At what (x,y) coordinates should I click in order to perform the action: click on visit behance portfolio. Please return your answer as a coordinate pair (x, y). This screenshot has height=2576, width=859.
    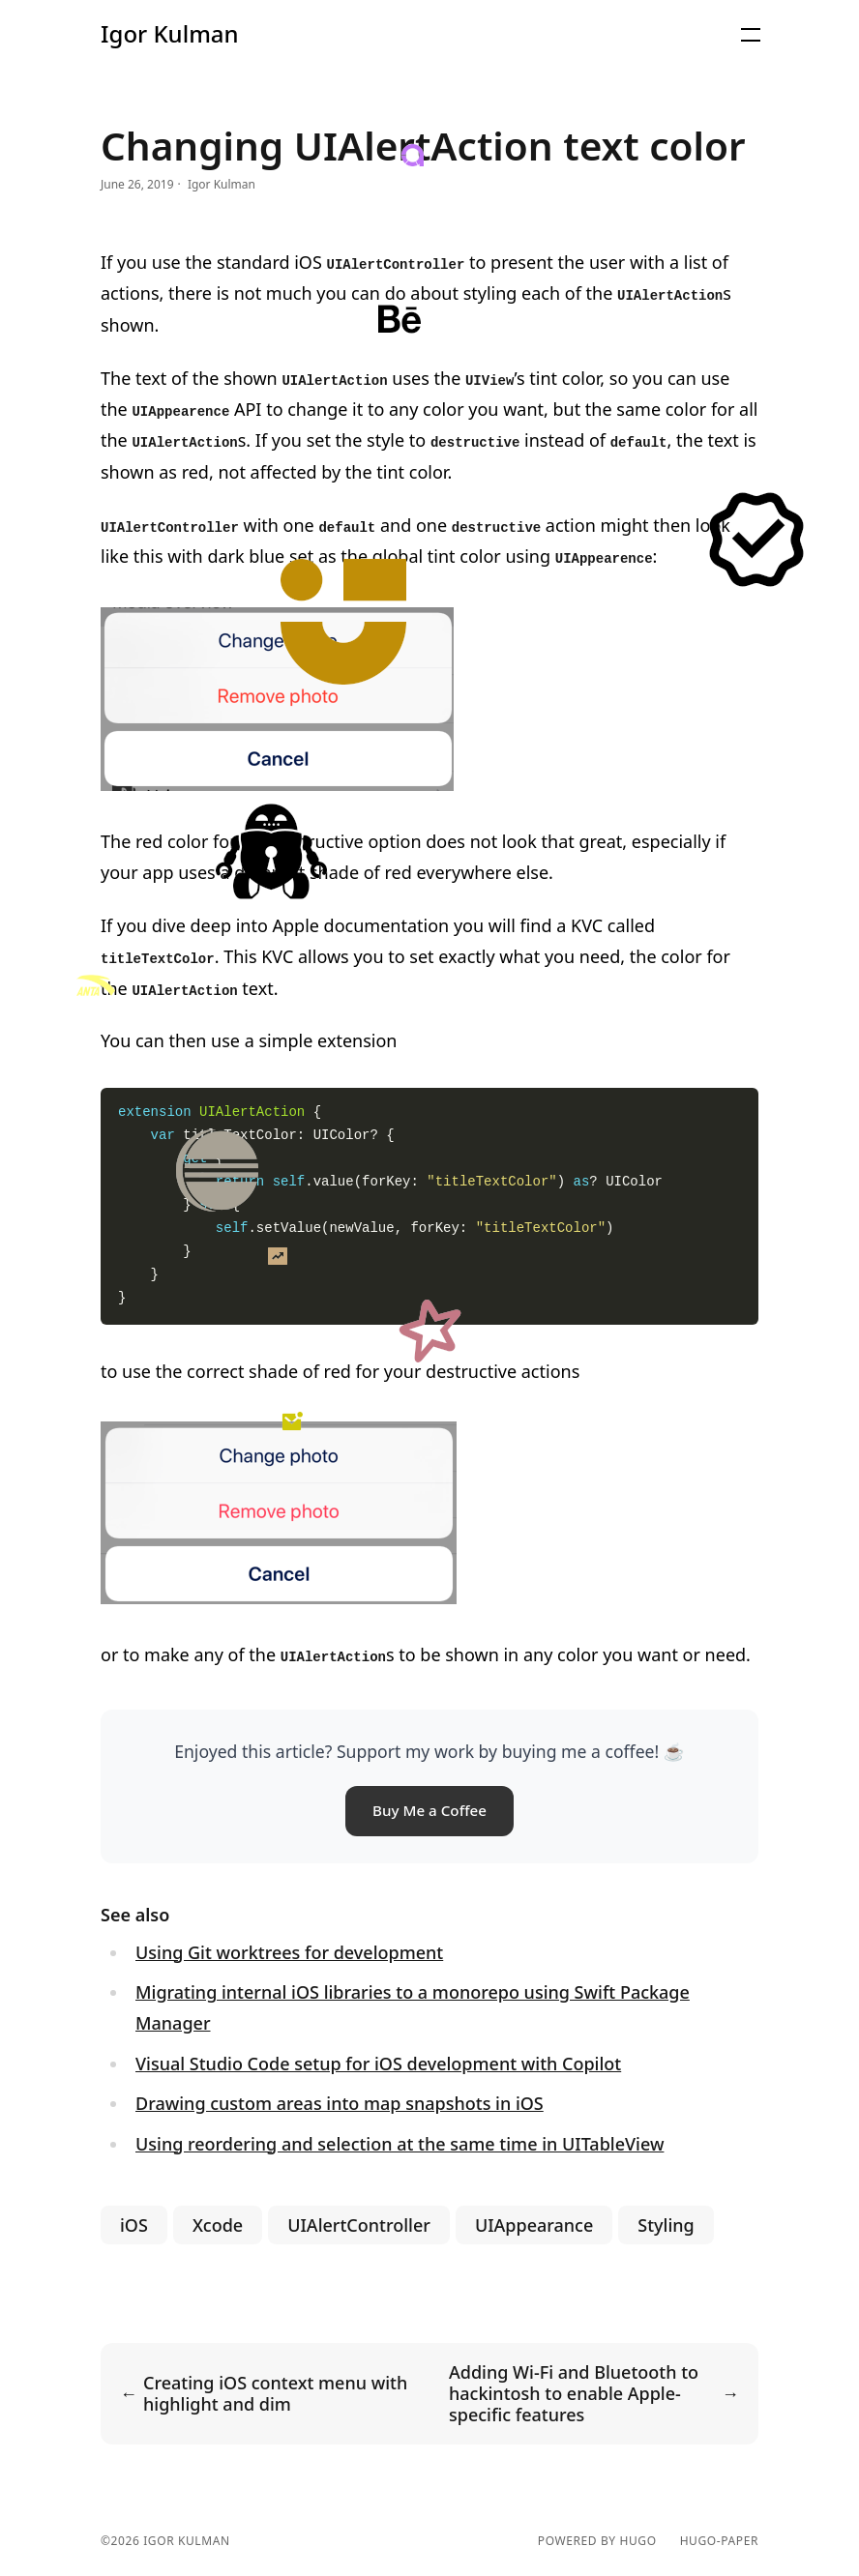
    Looking at the image, I should click on (400, 319).